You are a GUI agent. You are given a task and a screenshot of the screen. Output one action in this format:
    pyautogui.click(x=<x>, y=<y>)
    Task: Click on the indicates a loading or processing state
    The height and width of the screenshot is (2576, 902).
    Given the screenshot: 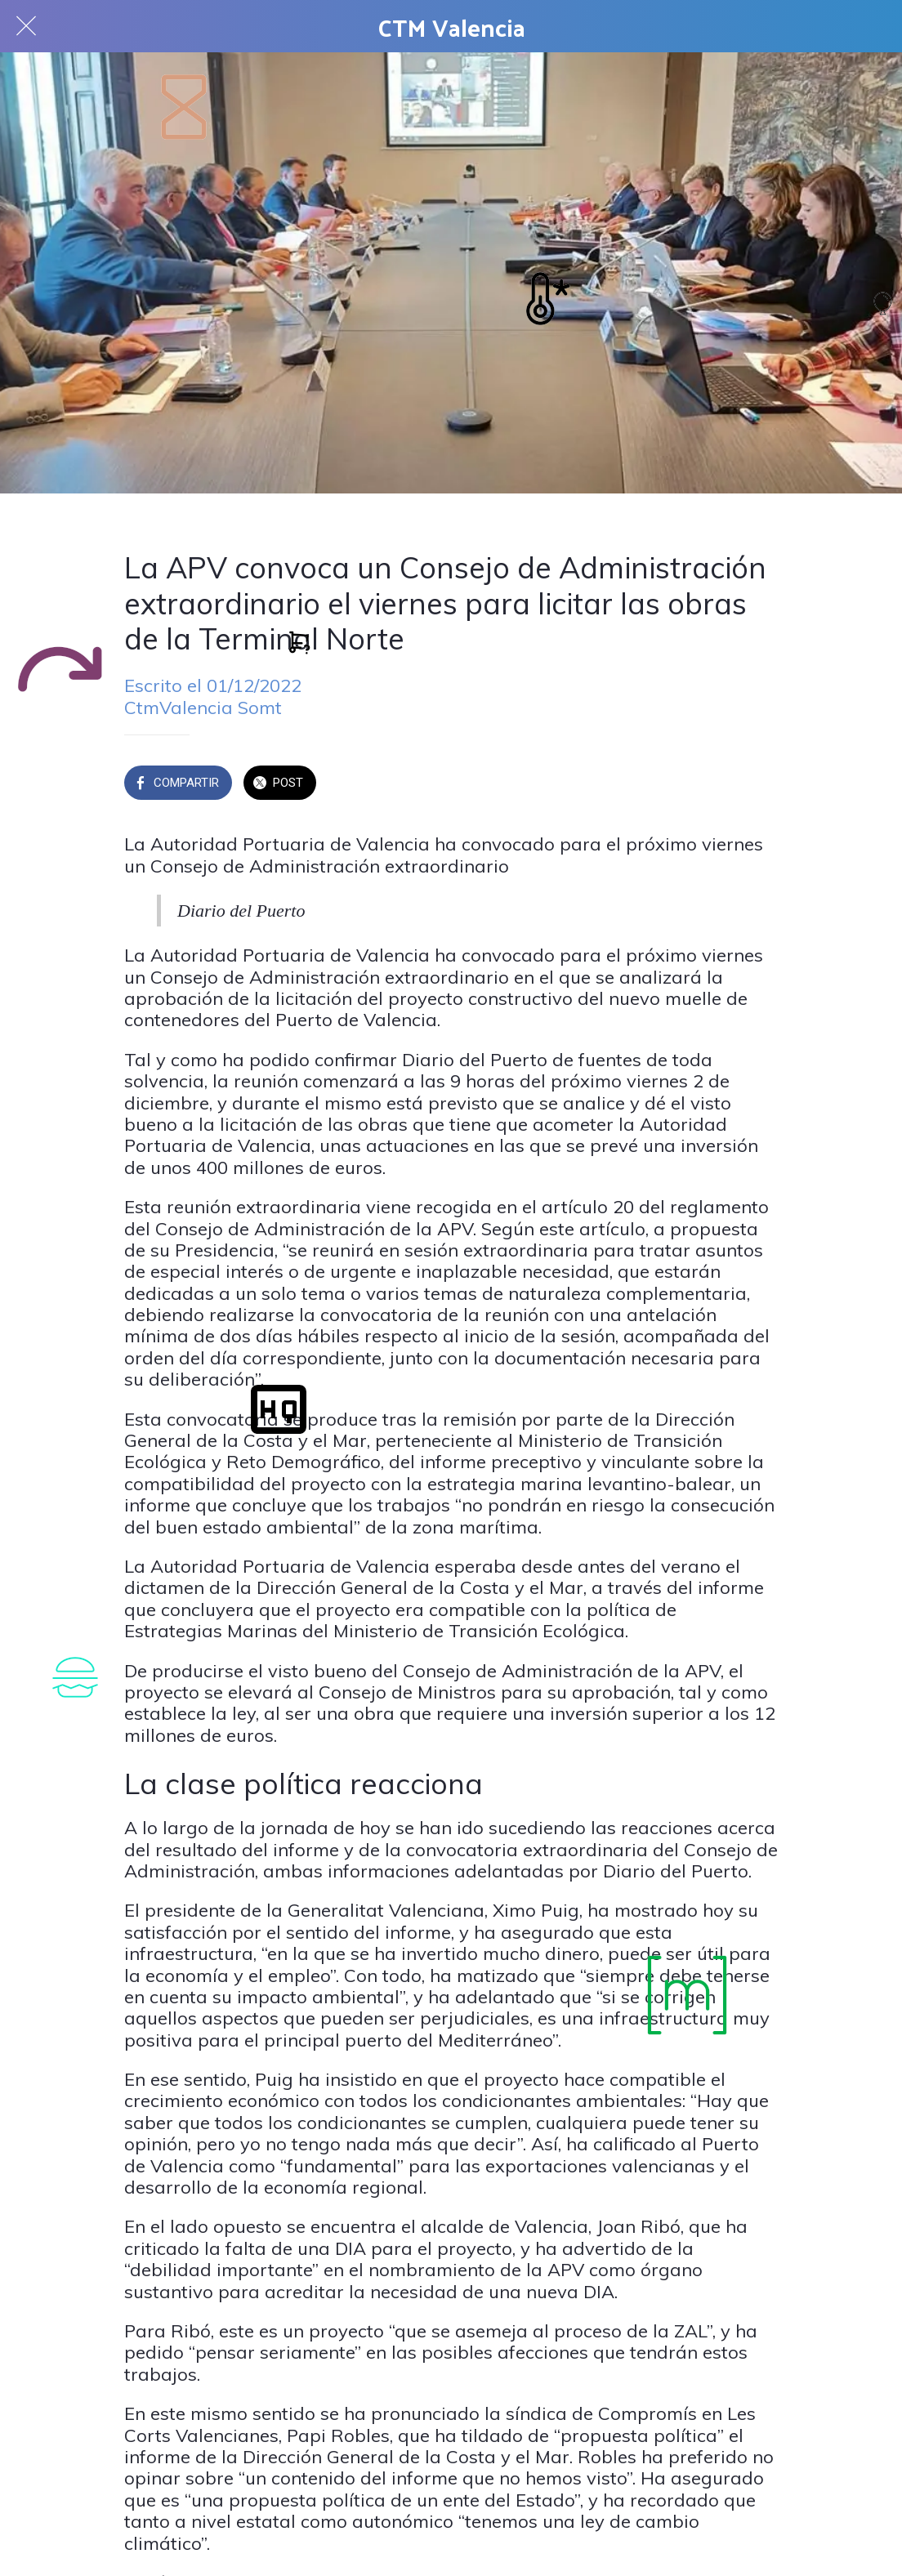 What is the action you would take?
    pyautogui.click(x=184, y=107)
    